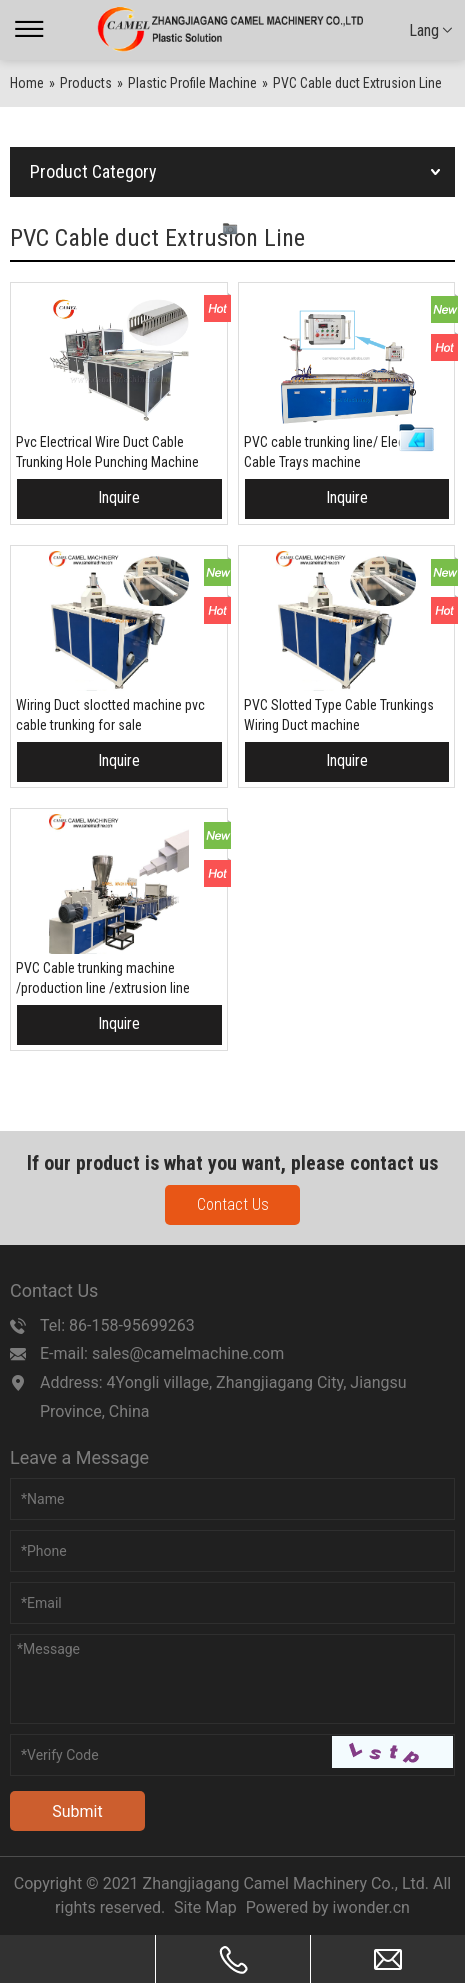 The width and height of the screenshot is (465, 1983). What do you see at coordinates (230, 229) in the screenshot?
I see `access secured or locked files` at bounding box center [230, 229].